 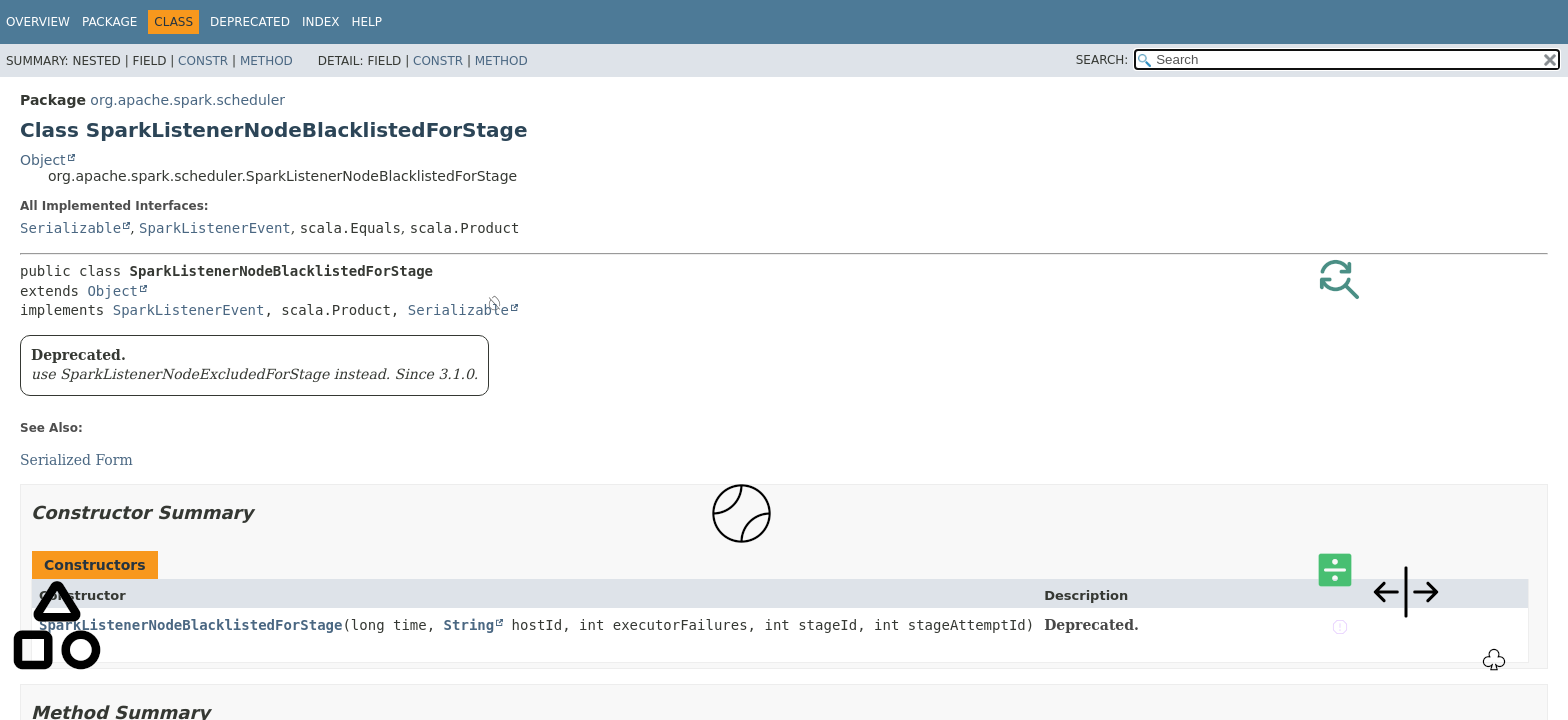 I want to click on expand content horizontally, so click(x=1406, y=592).